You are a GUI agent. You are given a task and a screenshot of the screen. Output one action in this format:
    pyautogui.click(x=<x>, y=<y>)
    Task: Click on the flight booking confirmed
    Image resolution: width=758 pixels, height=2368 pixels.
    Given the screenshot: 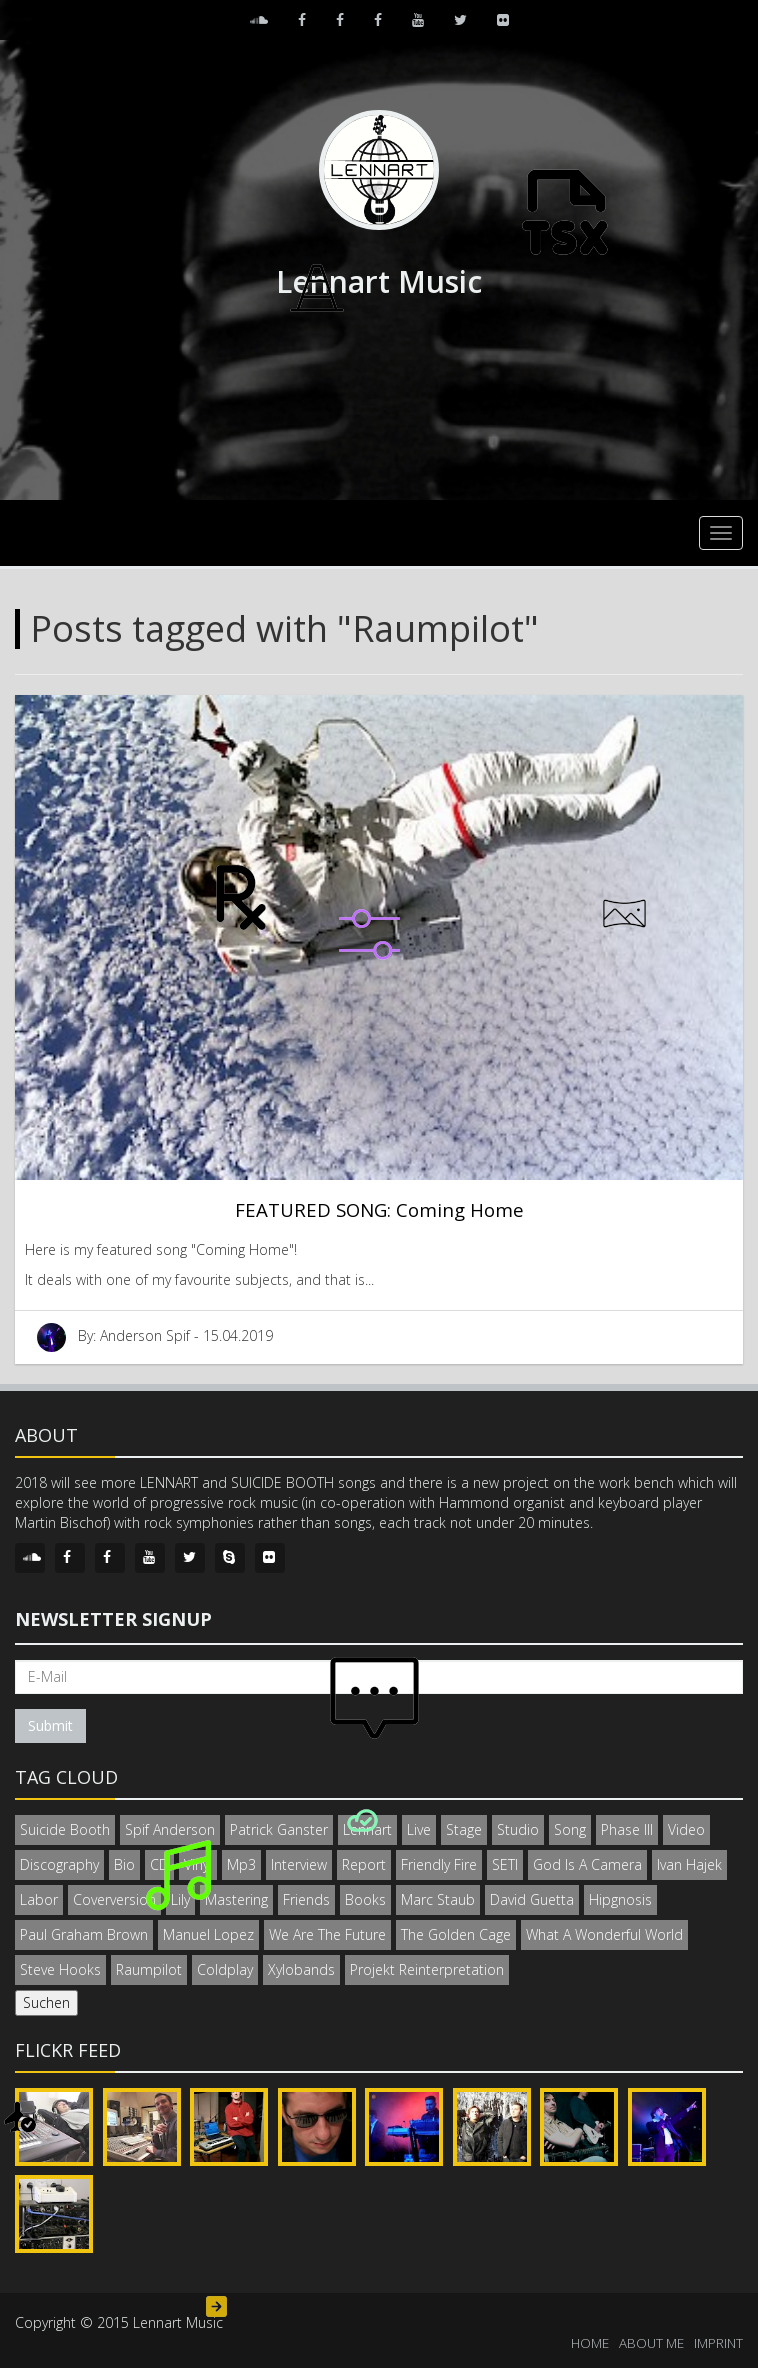 What is the action you would take?
    pyautogui.click(x=19, y=2117)
    